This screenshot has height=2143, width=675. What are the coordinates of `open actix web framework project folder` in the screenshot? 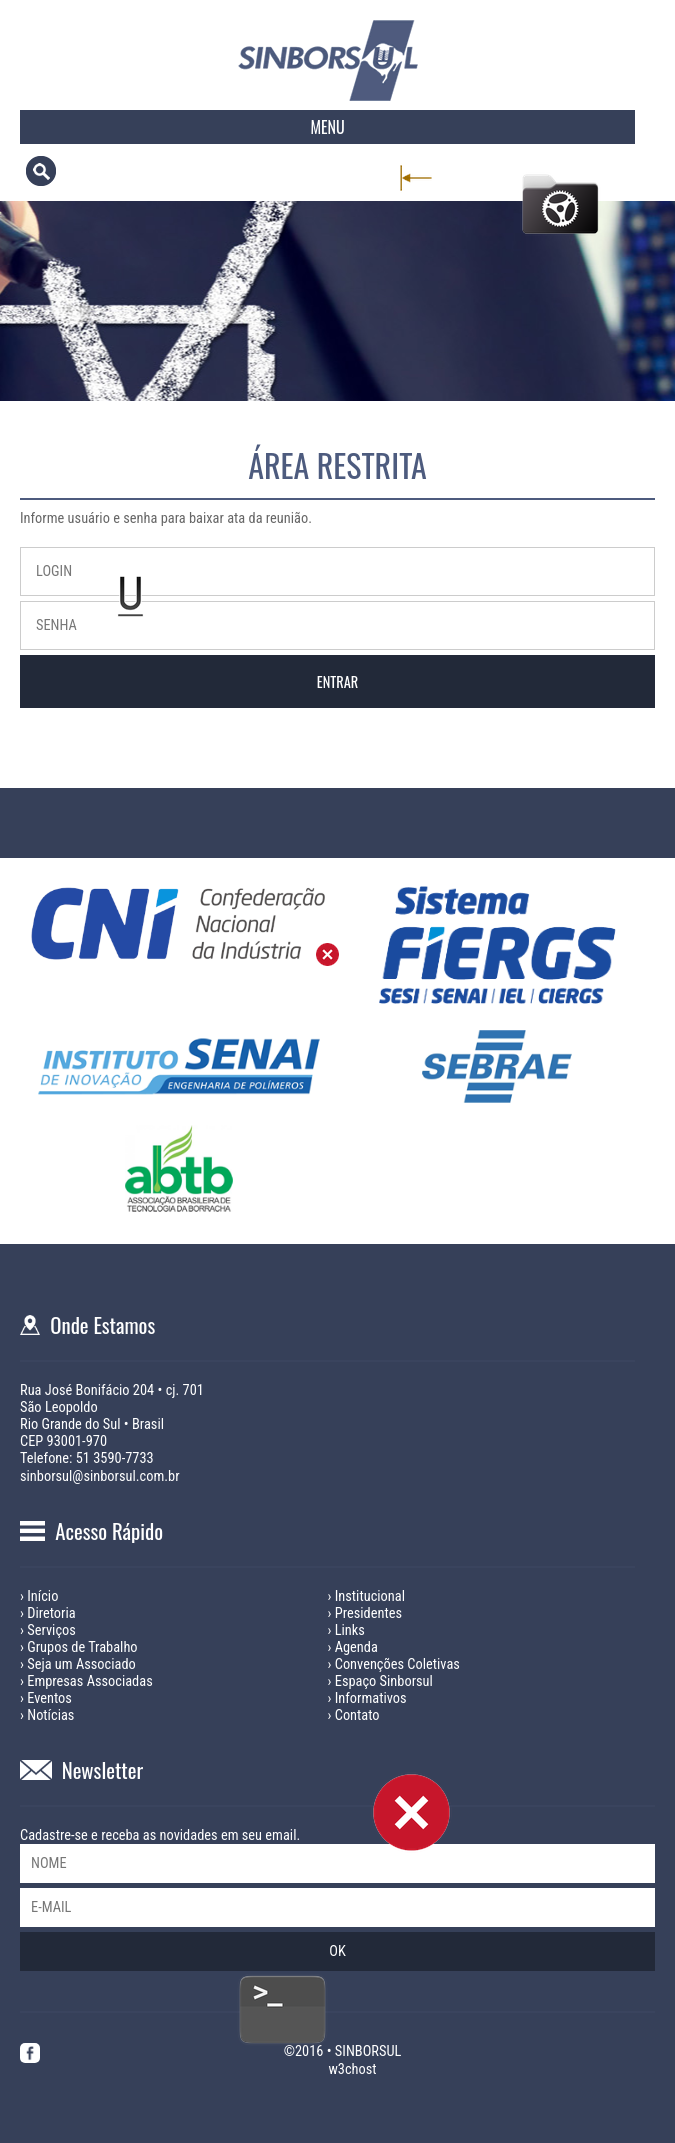 It's located at (560, 206).